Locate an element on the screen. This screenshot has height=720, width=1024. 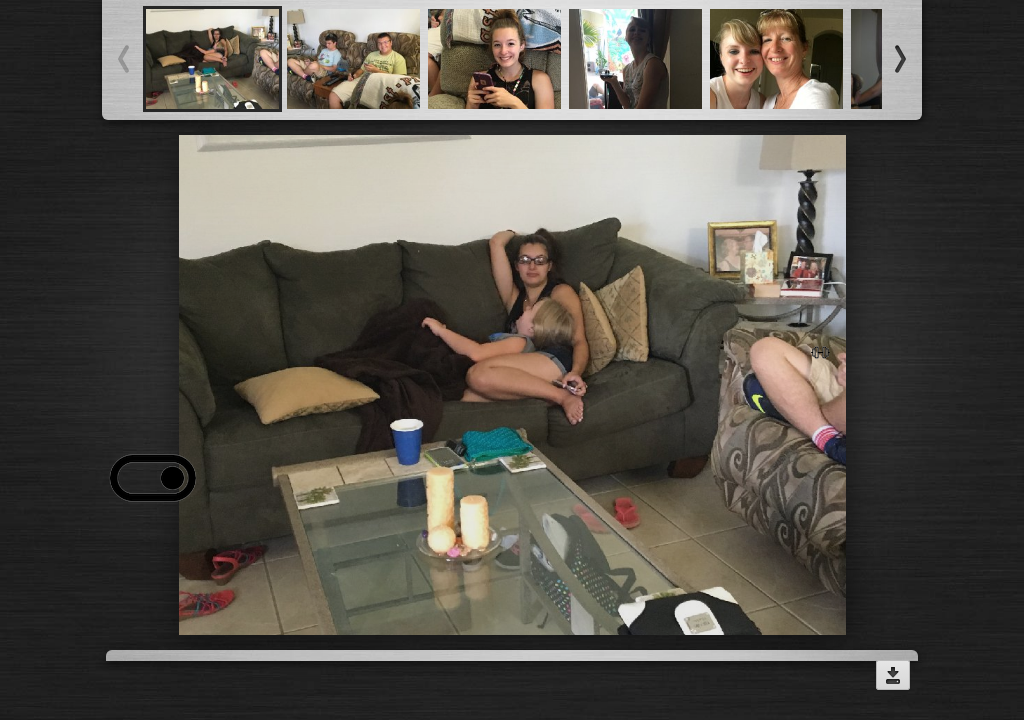
access workout or fitness features is located at coordinates (820, 352).